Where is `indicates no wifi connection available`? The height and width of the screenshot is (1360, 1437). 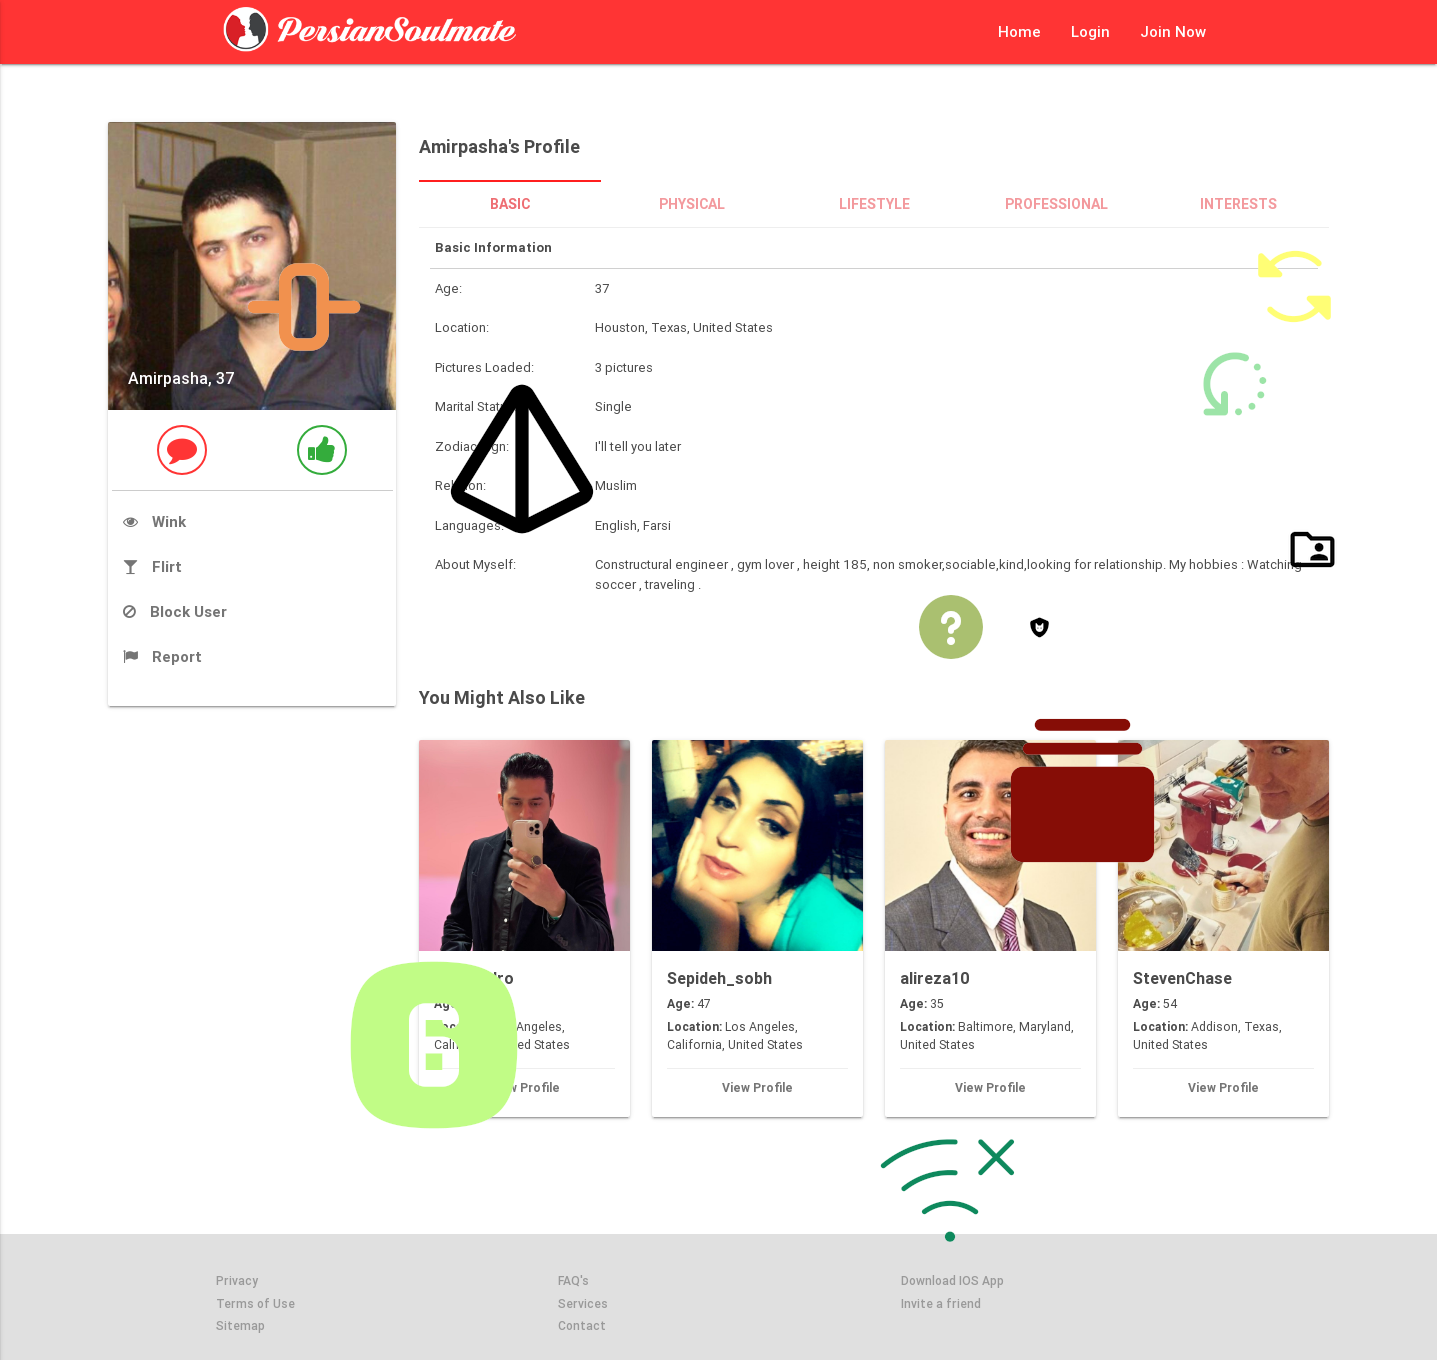 indicates no wifi connection available is located at coordinates (950, 1188).